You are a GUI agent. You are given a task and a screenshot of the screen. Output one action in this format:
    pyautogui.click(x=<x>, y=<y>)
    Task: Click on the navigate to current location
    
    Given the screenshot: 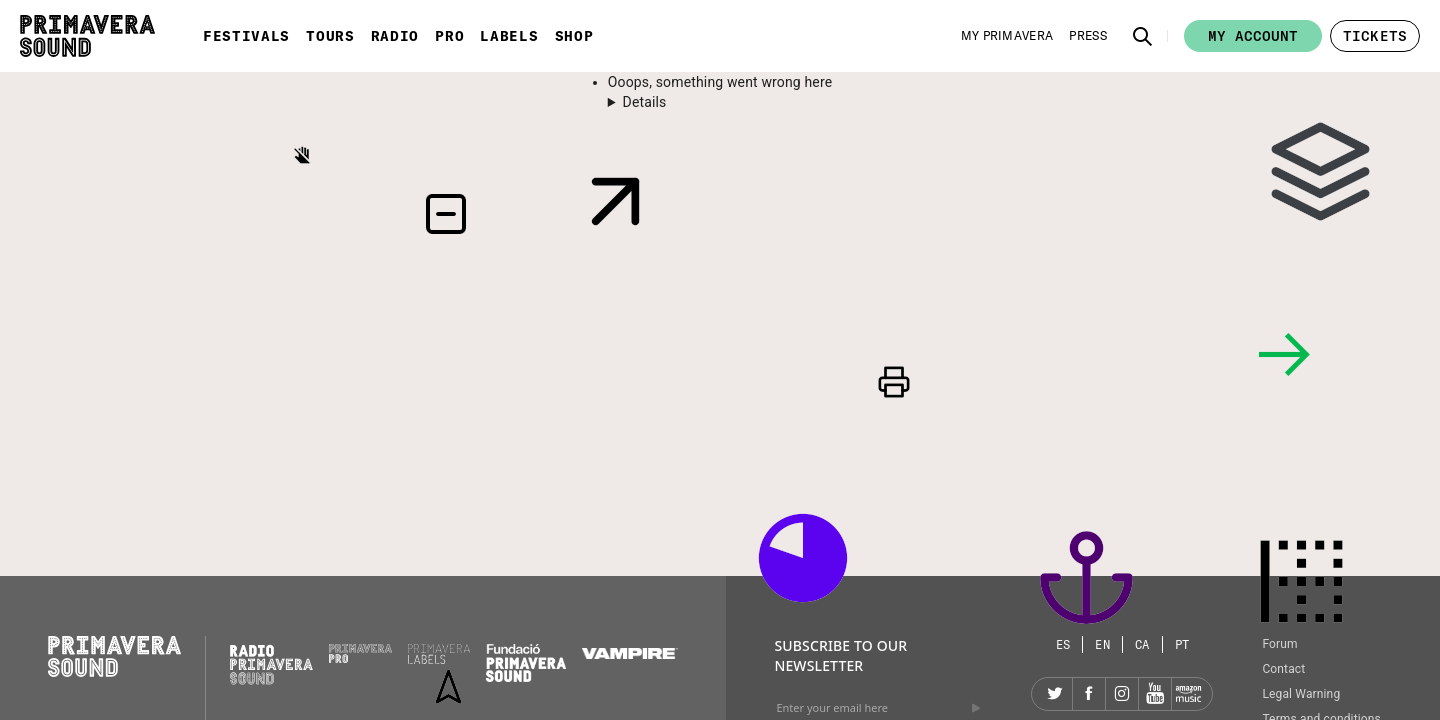 What is the action you would take?
    pyautogui.click(x=448, y=687)
    